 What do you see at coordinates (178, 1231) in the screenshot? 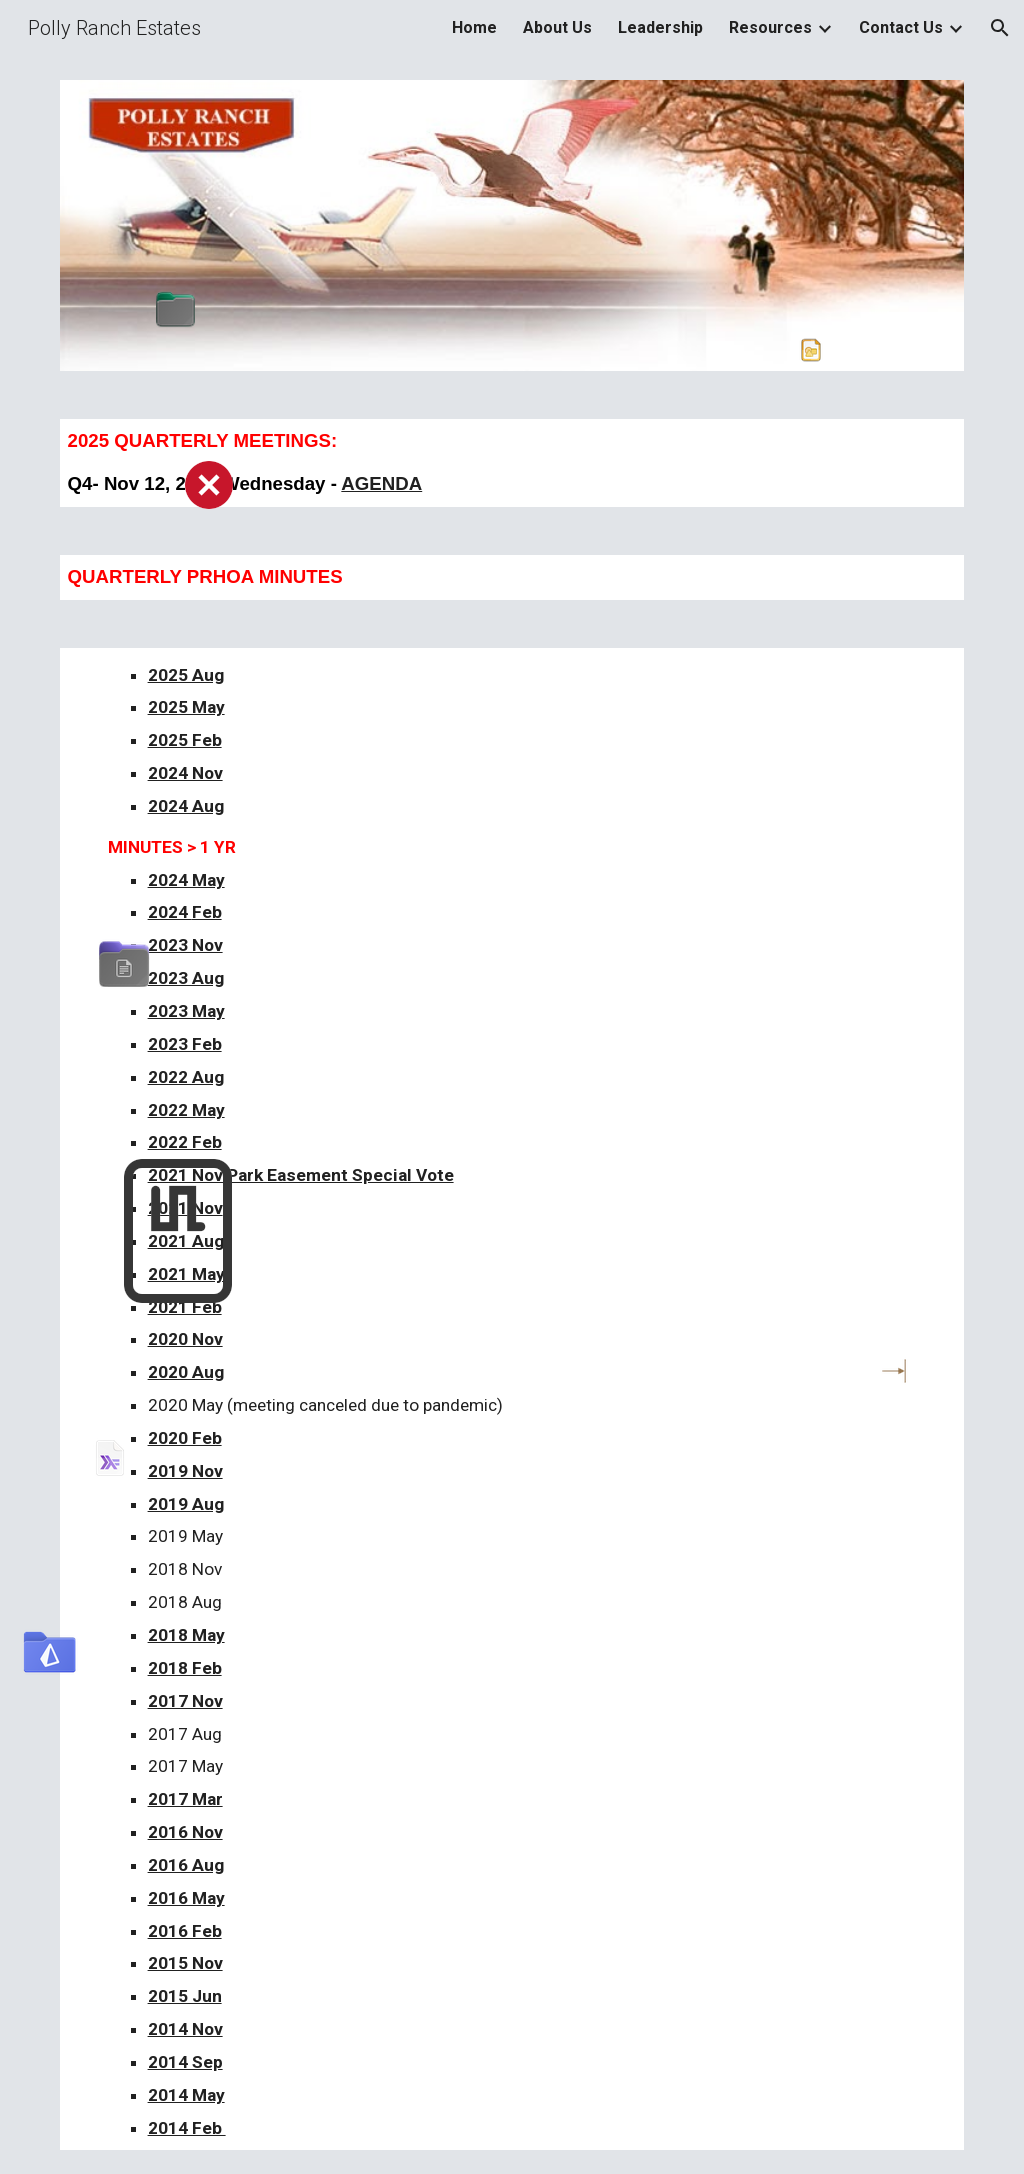
I see `authenticate using a smartcard` at bounding box center [178, 1231].